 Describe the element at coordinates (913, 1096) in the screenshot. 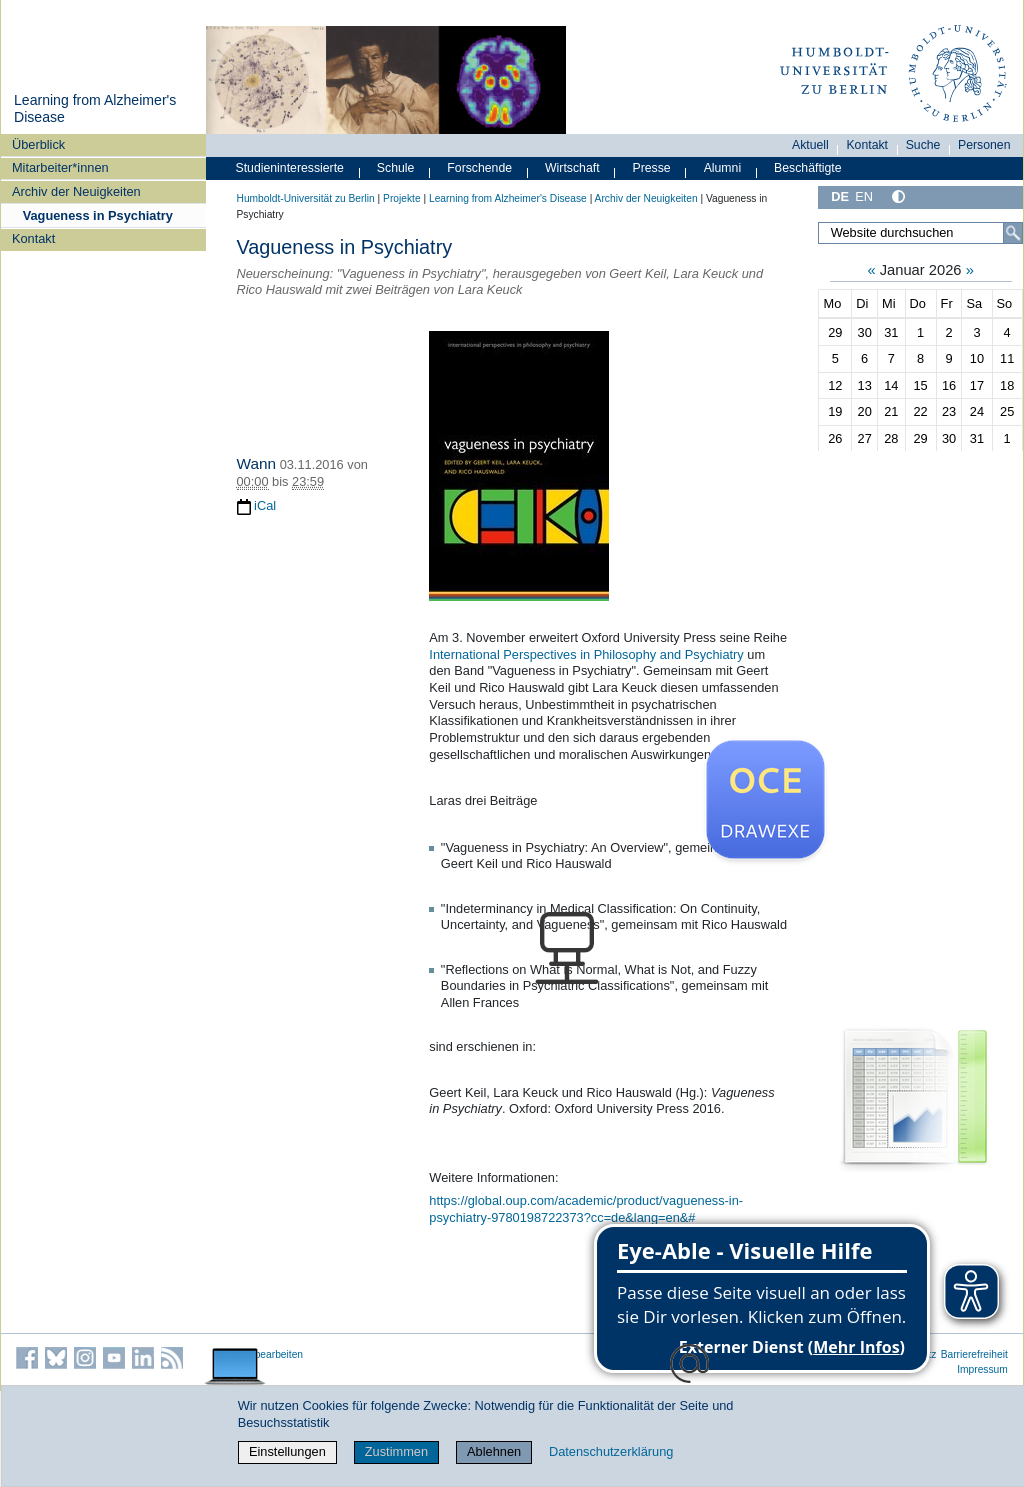

I see `spreadsheet template file type` at that location.